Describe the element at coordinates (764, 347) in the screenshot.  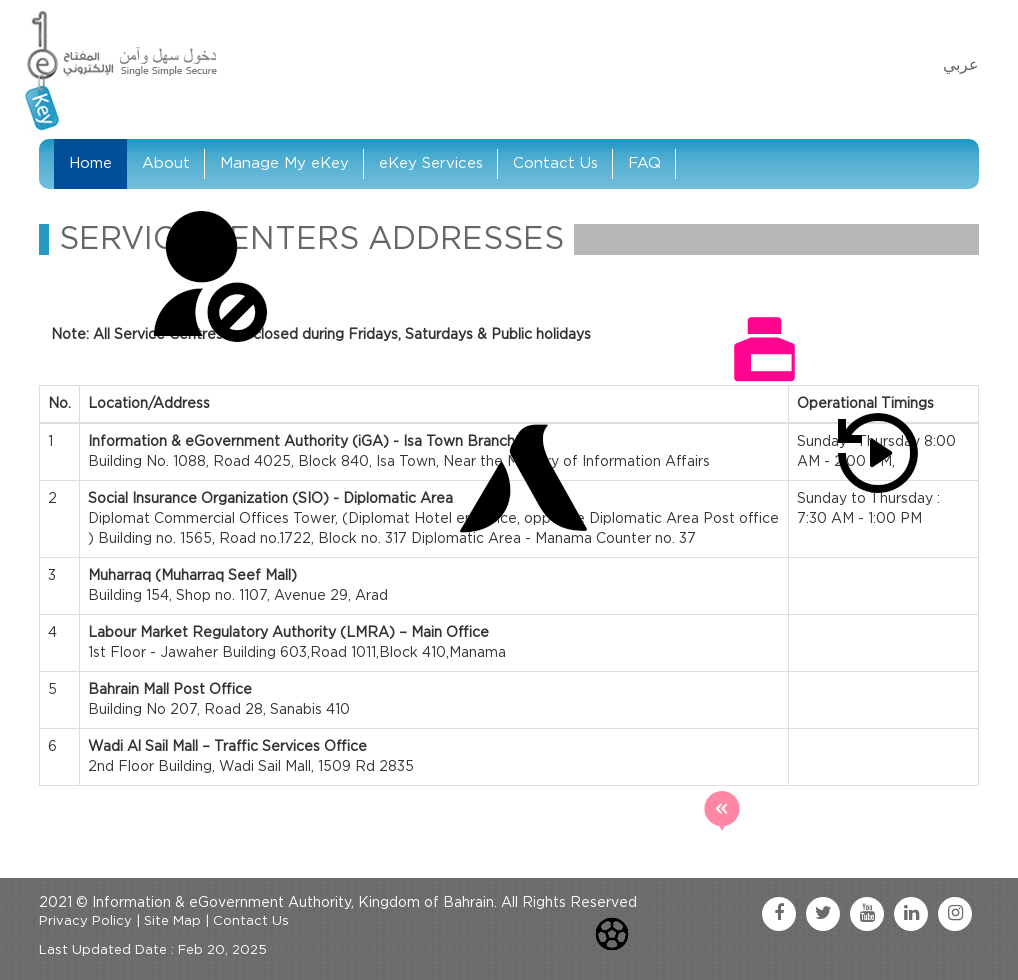
I see `access drawing or illustration tools` at that location.